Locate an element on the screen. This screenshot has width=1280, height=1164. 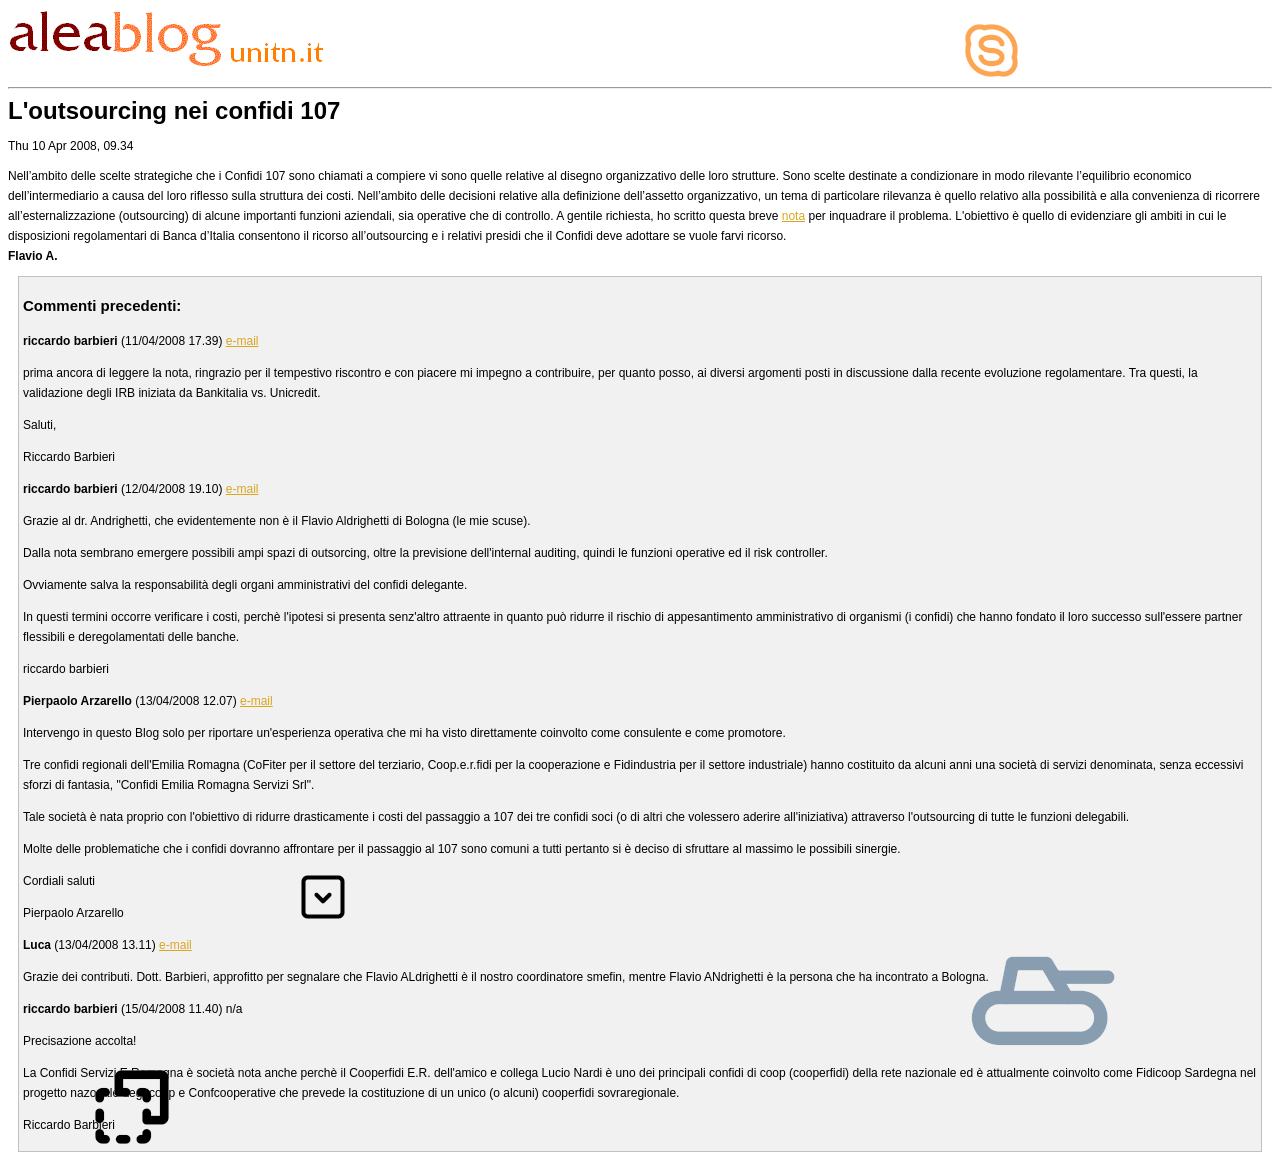
military or defense-related feature is located at coordinates (1046, 997).